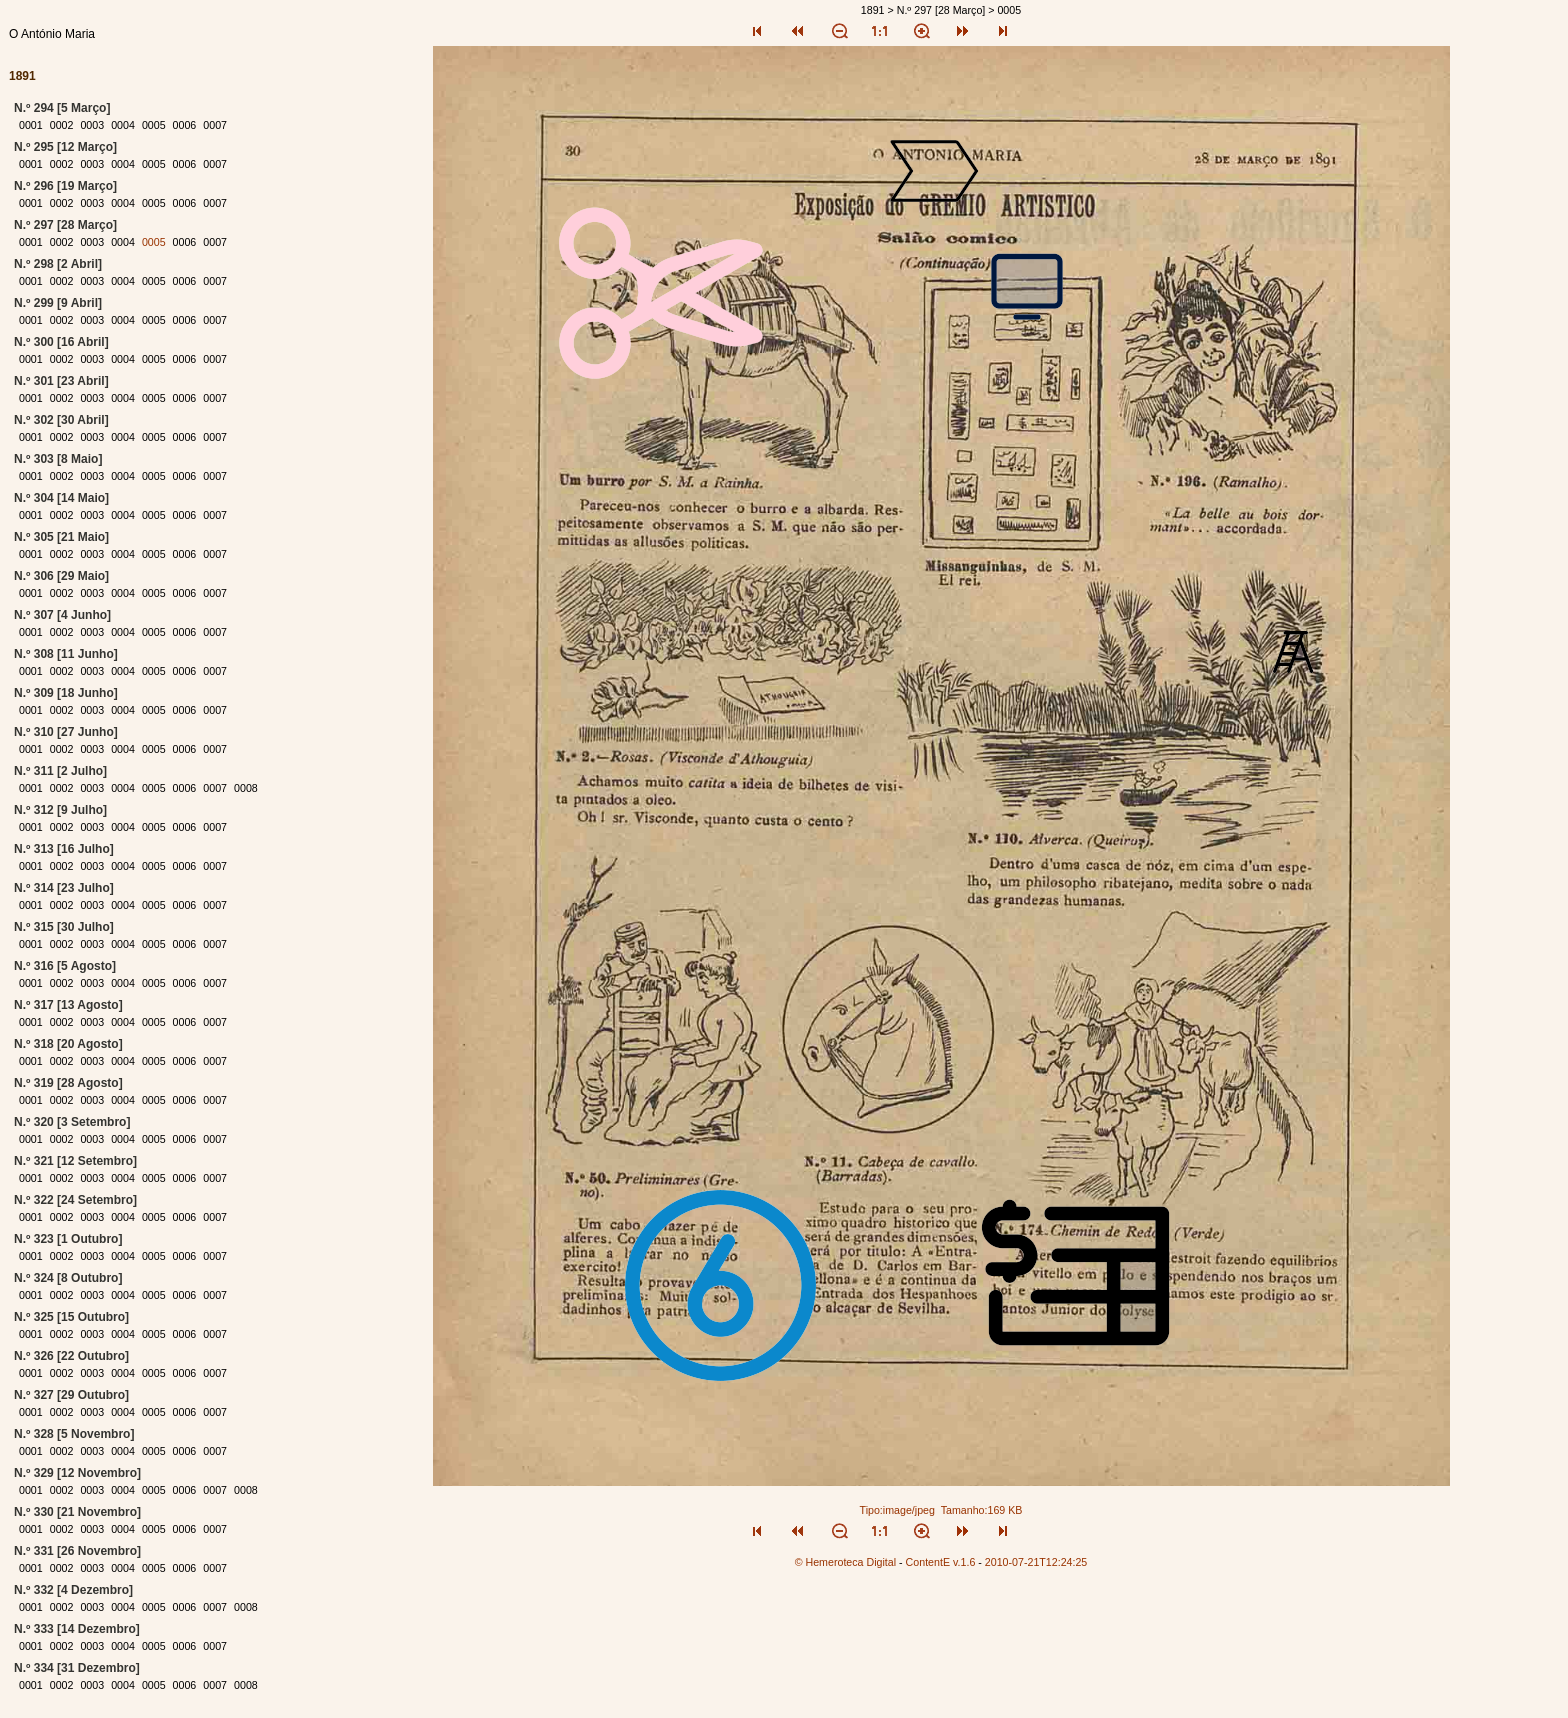 The image size is (1568, 1718). Describe the element at coordinates (1027, 284) in the screenshot. I see `view on desktop display` at that location.